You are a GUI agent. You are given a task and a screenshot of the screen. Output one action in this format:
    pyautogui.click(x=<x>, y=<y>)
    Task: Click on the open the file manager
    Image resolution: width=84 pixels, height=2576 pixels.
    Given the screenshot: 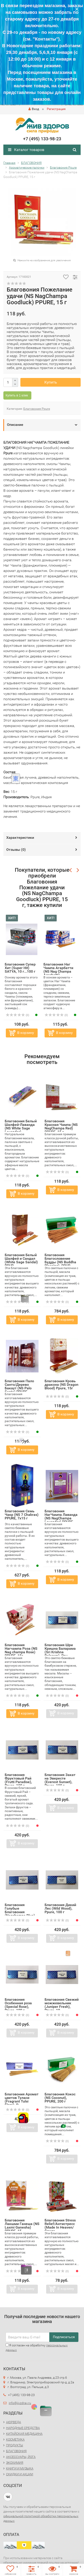 What is the action you would take?
    pyautogui.click(x=46, y=2411)
    